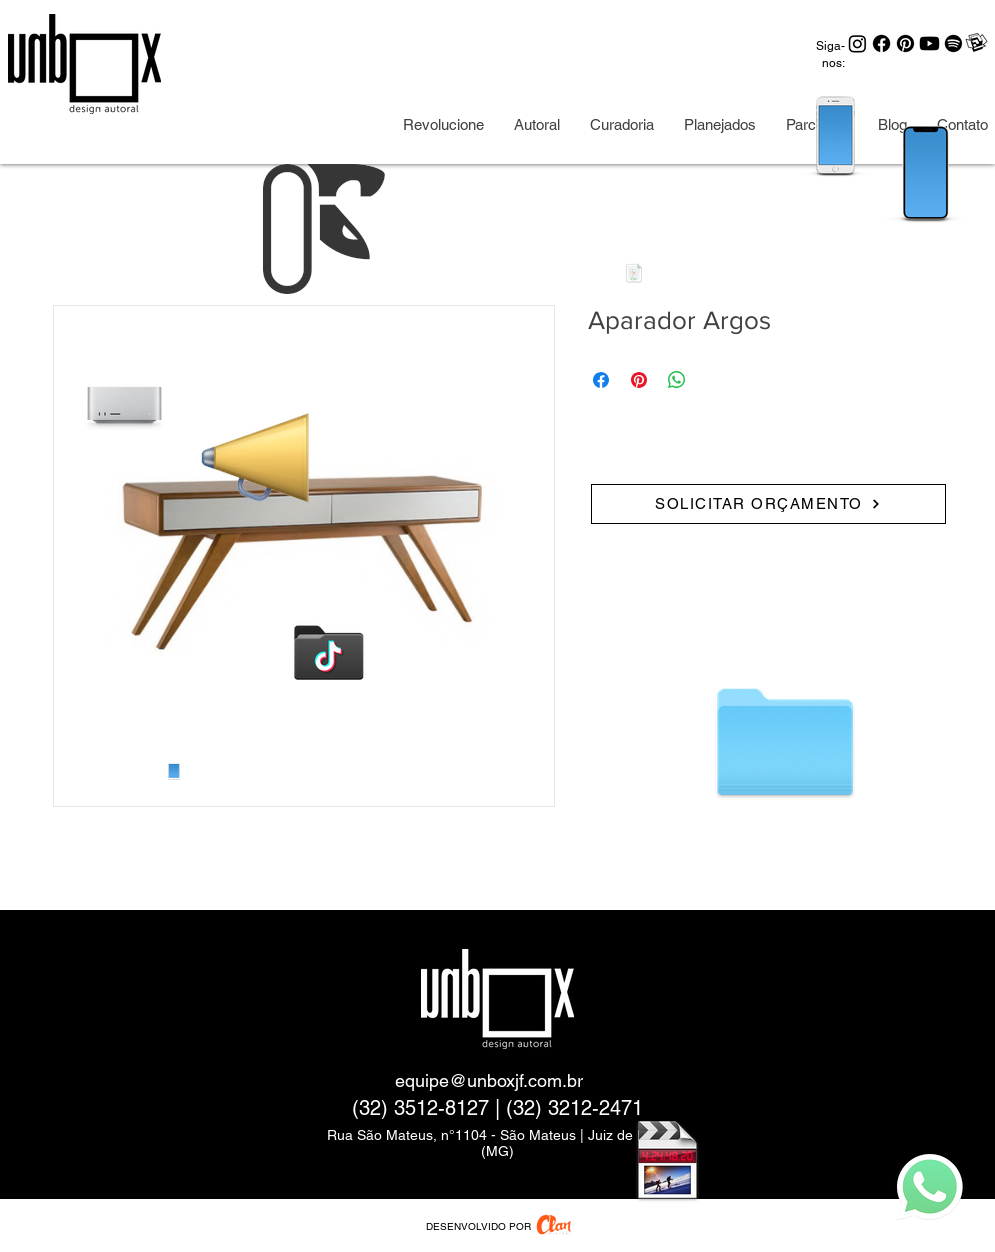 The height and width of the screenshot is (1252, 995). What do you see at coordinates (835, 136) in the screenshot?
I see `indicates a connected iPhone device` at bounding box center [835, 136].